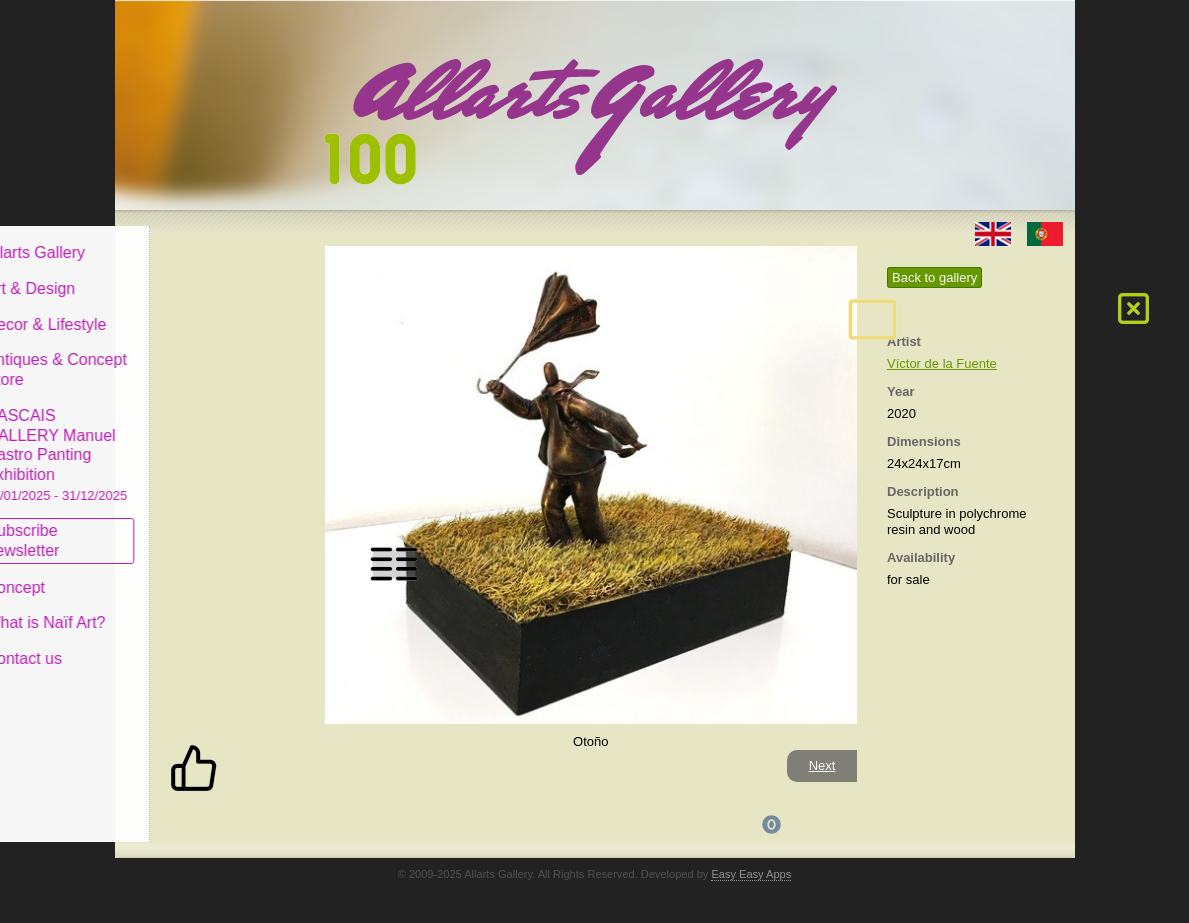 The image size is (1189, 923). Describe the element at coordinates (872, 319) in the screenshot. I see `represents a container or frame element` at that location.